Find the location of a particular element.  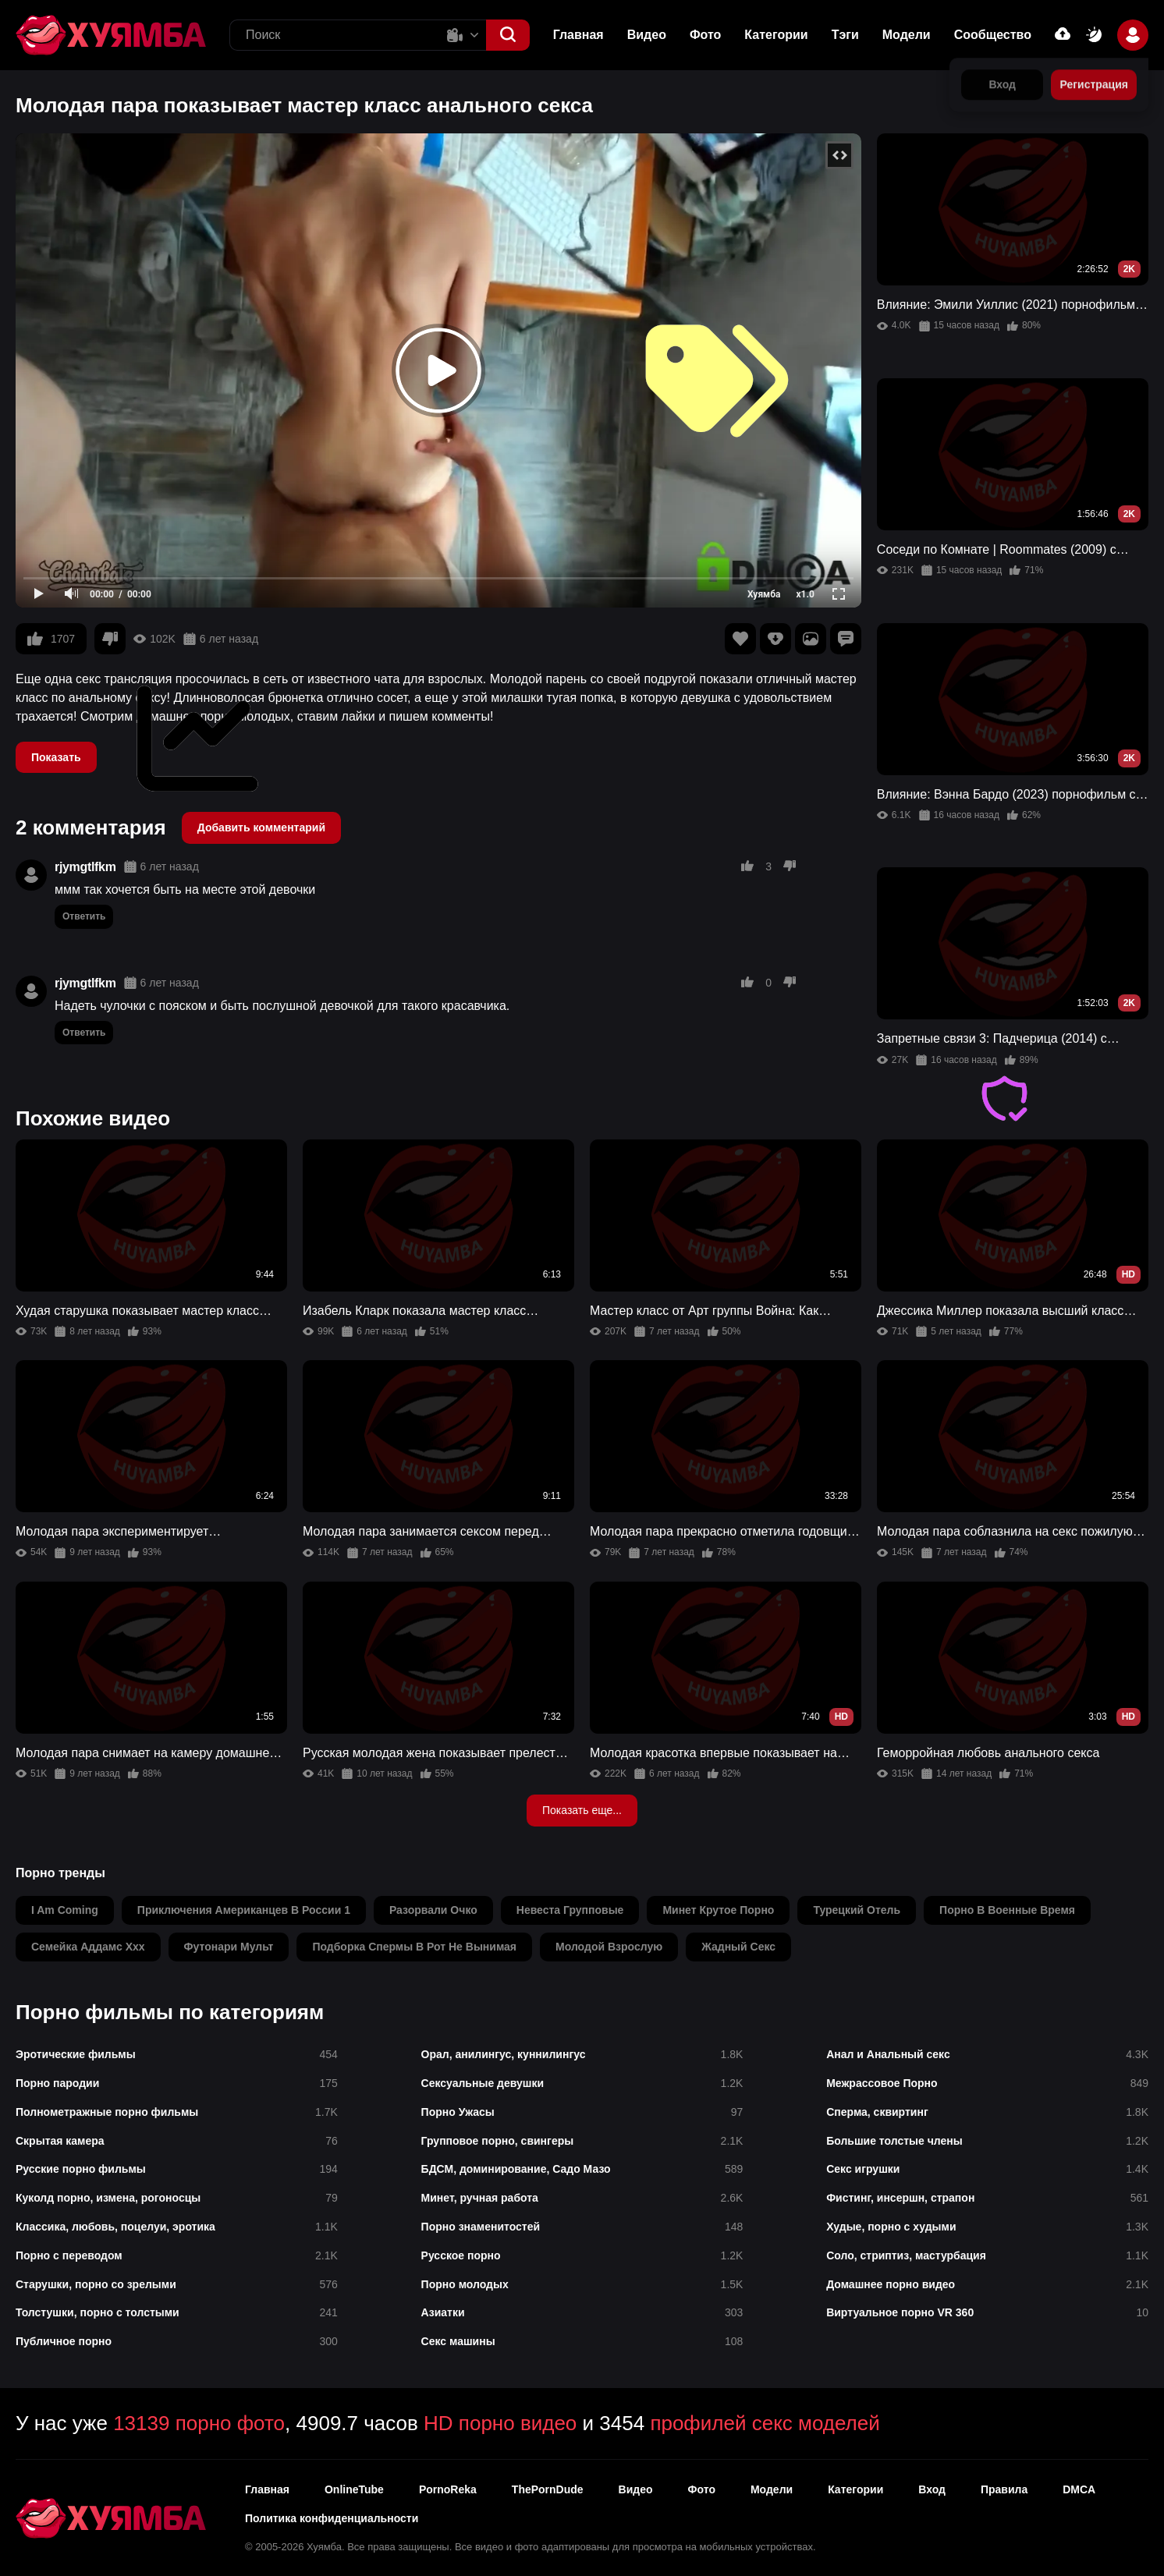

view analytics or performance data is located at coordinates (197, 739).